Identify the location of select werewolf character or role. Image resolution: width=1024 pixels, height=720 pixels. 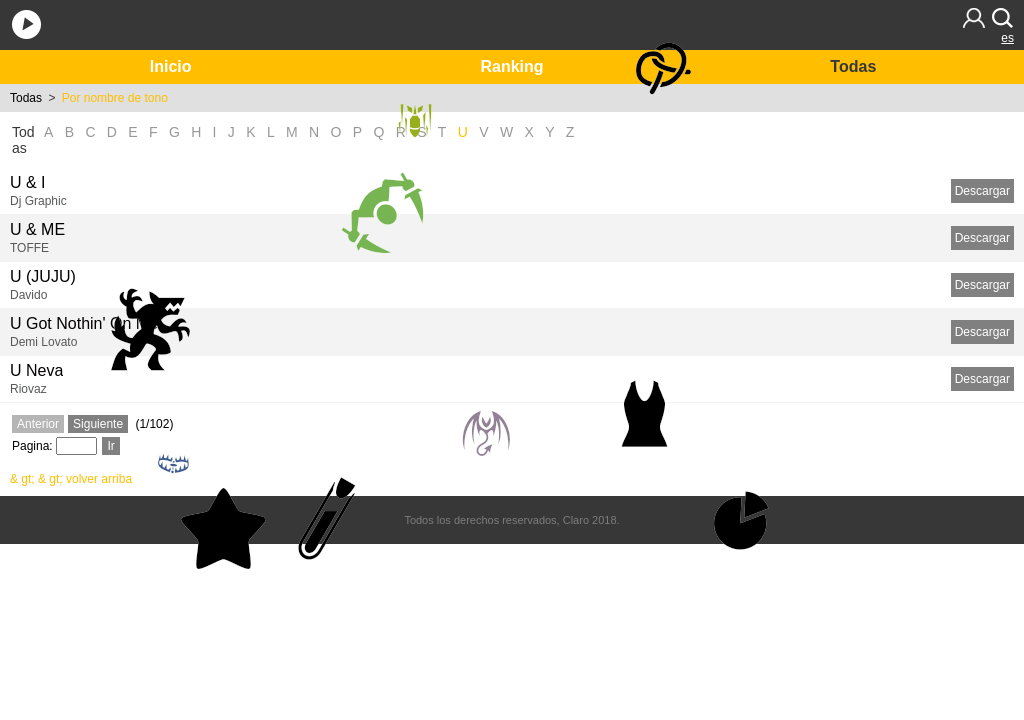
(150, 329).